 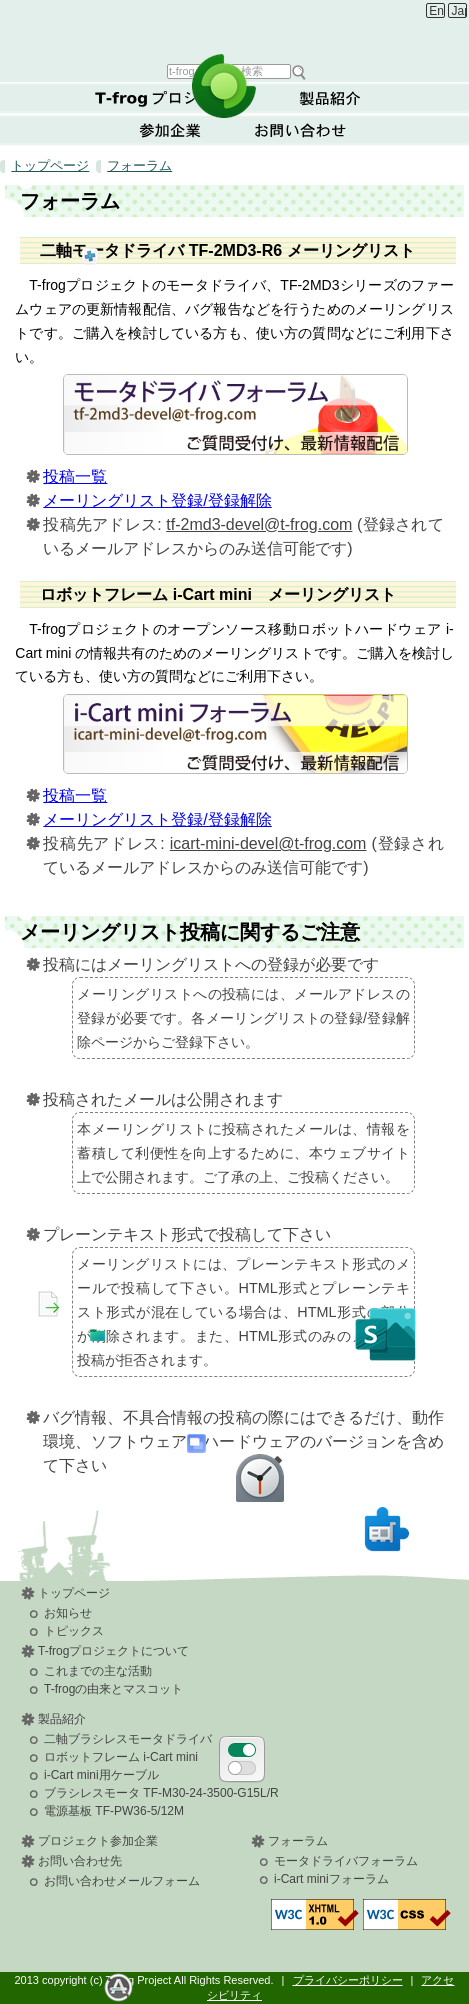 What do you see at coordinates (260, 1478) in the screenshot?
I see `open the alarm clock app` at bounding box center [260, 1478].